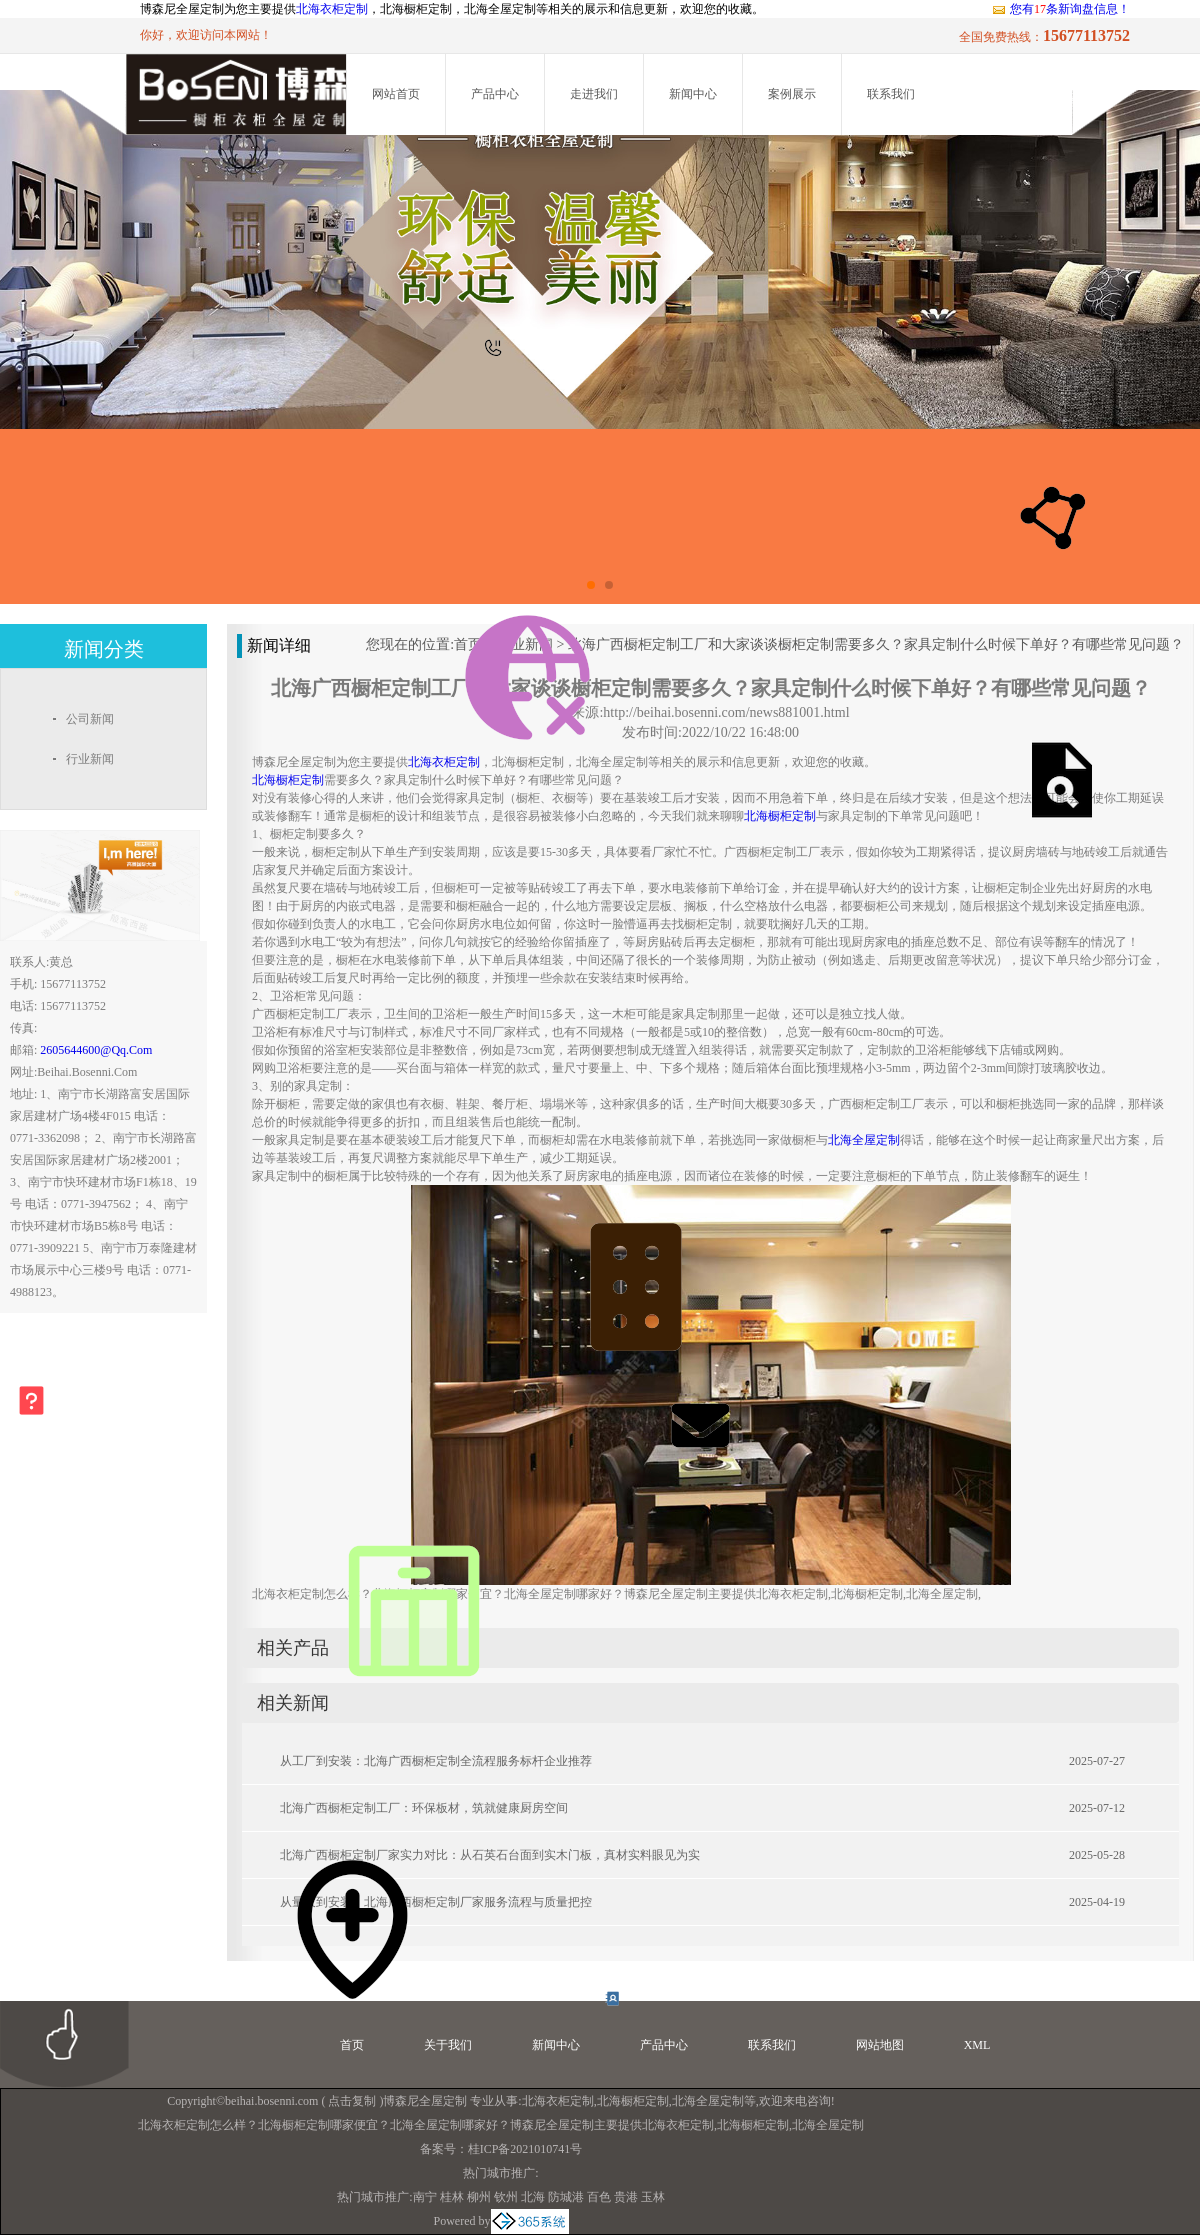 This screenshot has height=2235, width=1200. What do you see at coordinates (700, 1425) in the screenshot?
I see `open your inbox` at bounding box center [700, 1425].